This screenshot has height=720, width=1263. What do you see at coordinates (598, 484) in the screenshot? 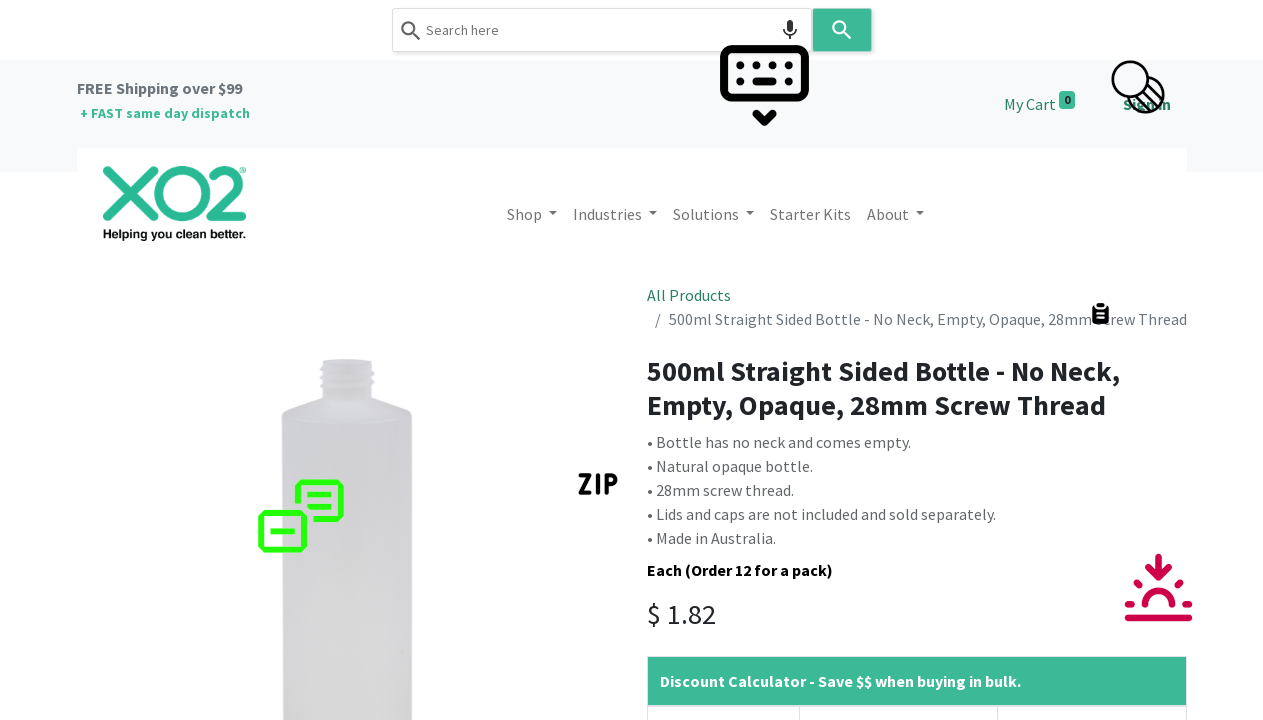
I see `compress files into a zip archive` at bounding box center [598, 484].